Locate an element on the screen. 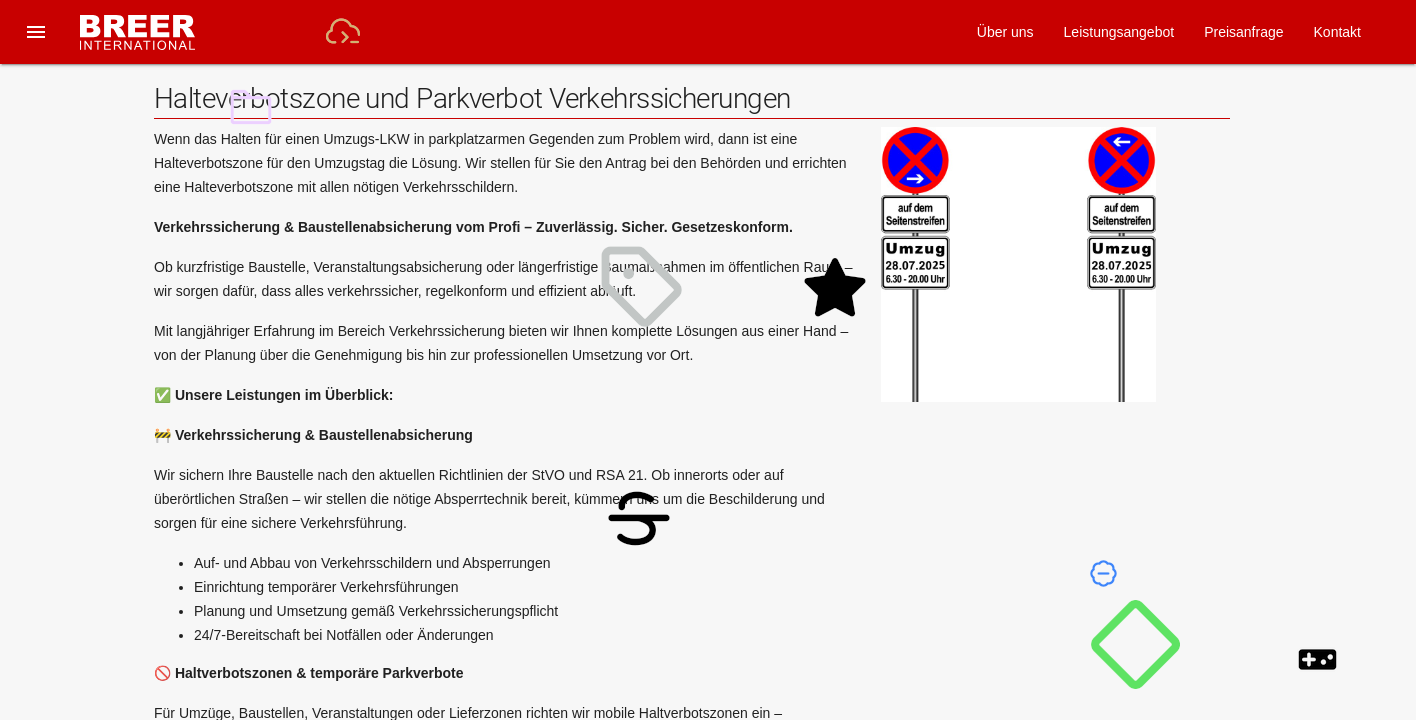  indicates a favorited or starred item is located at coordinates (835, 290).